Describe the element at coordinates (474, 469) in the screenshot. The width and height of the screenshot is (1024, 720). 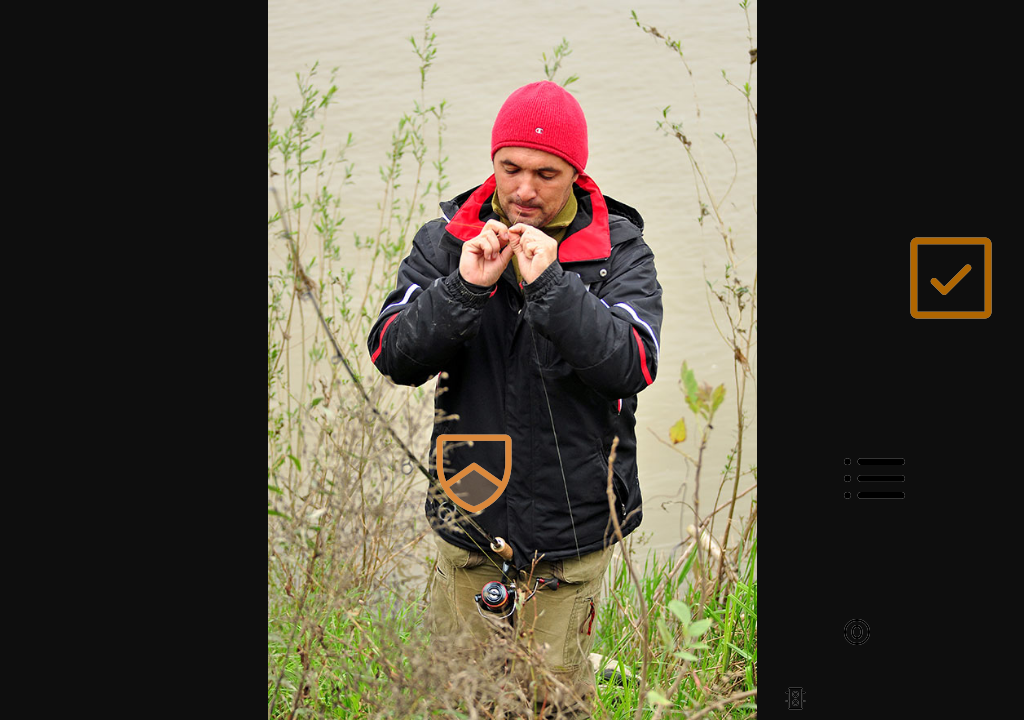
I see `access security or protection settings` at that location.